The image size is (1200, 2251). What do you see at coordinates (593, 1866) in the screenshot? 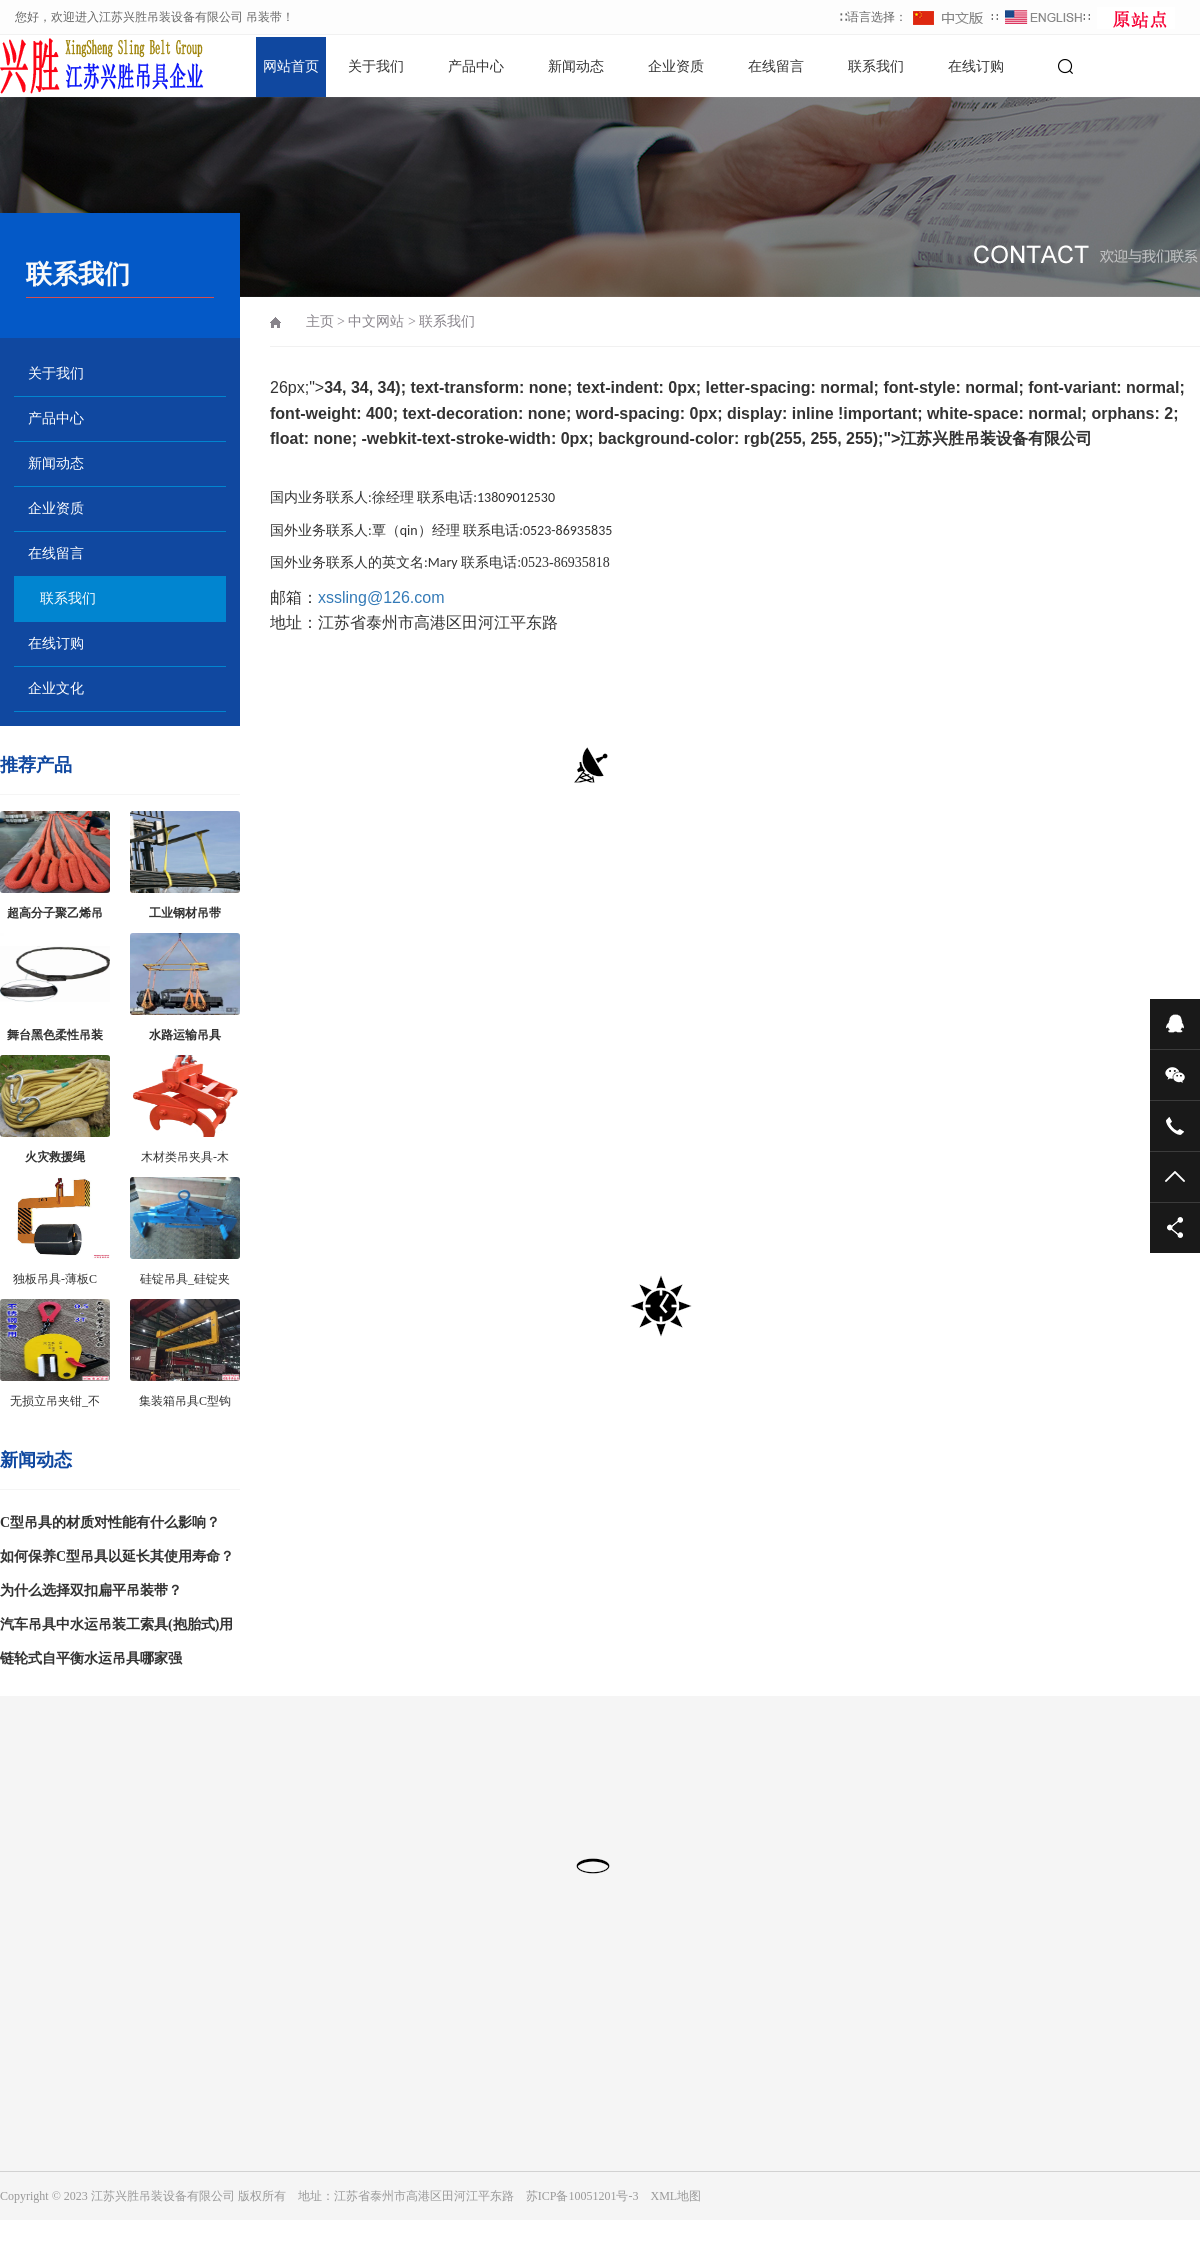
I see `indicates a pit or trap hazard in gameplay` at bounding box center [593, 1866].